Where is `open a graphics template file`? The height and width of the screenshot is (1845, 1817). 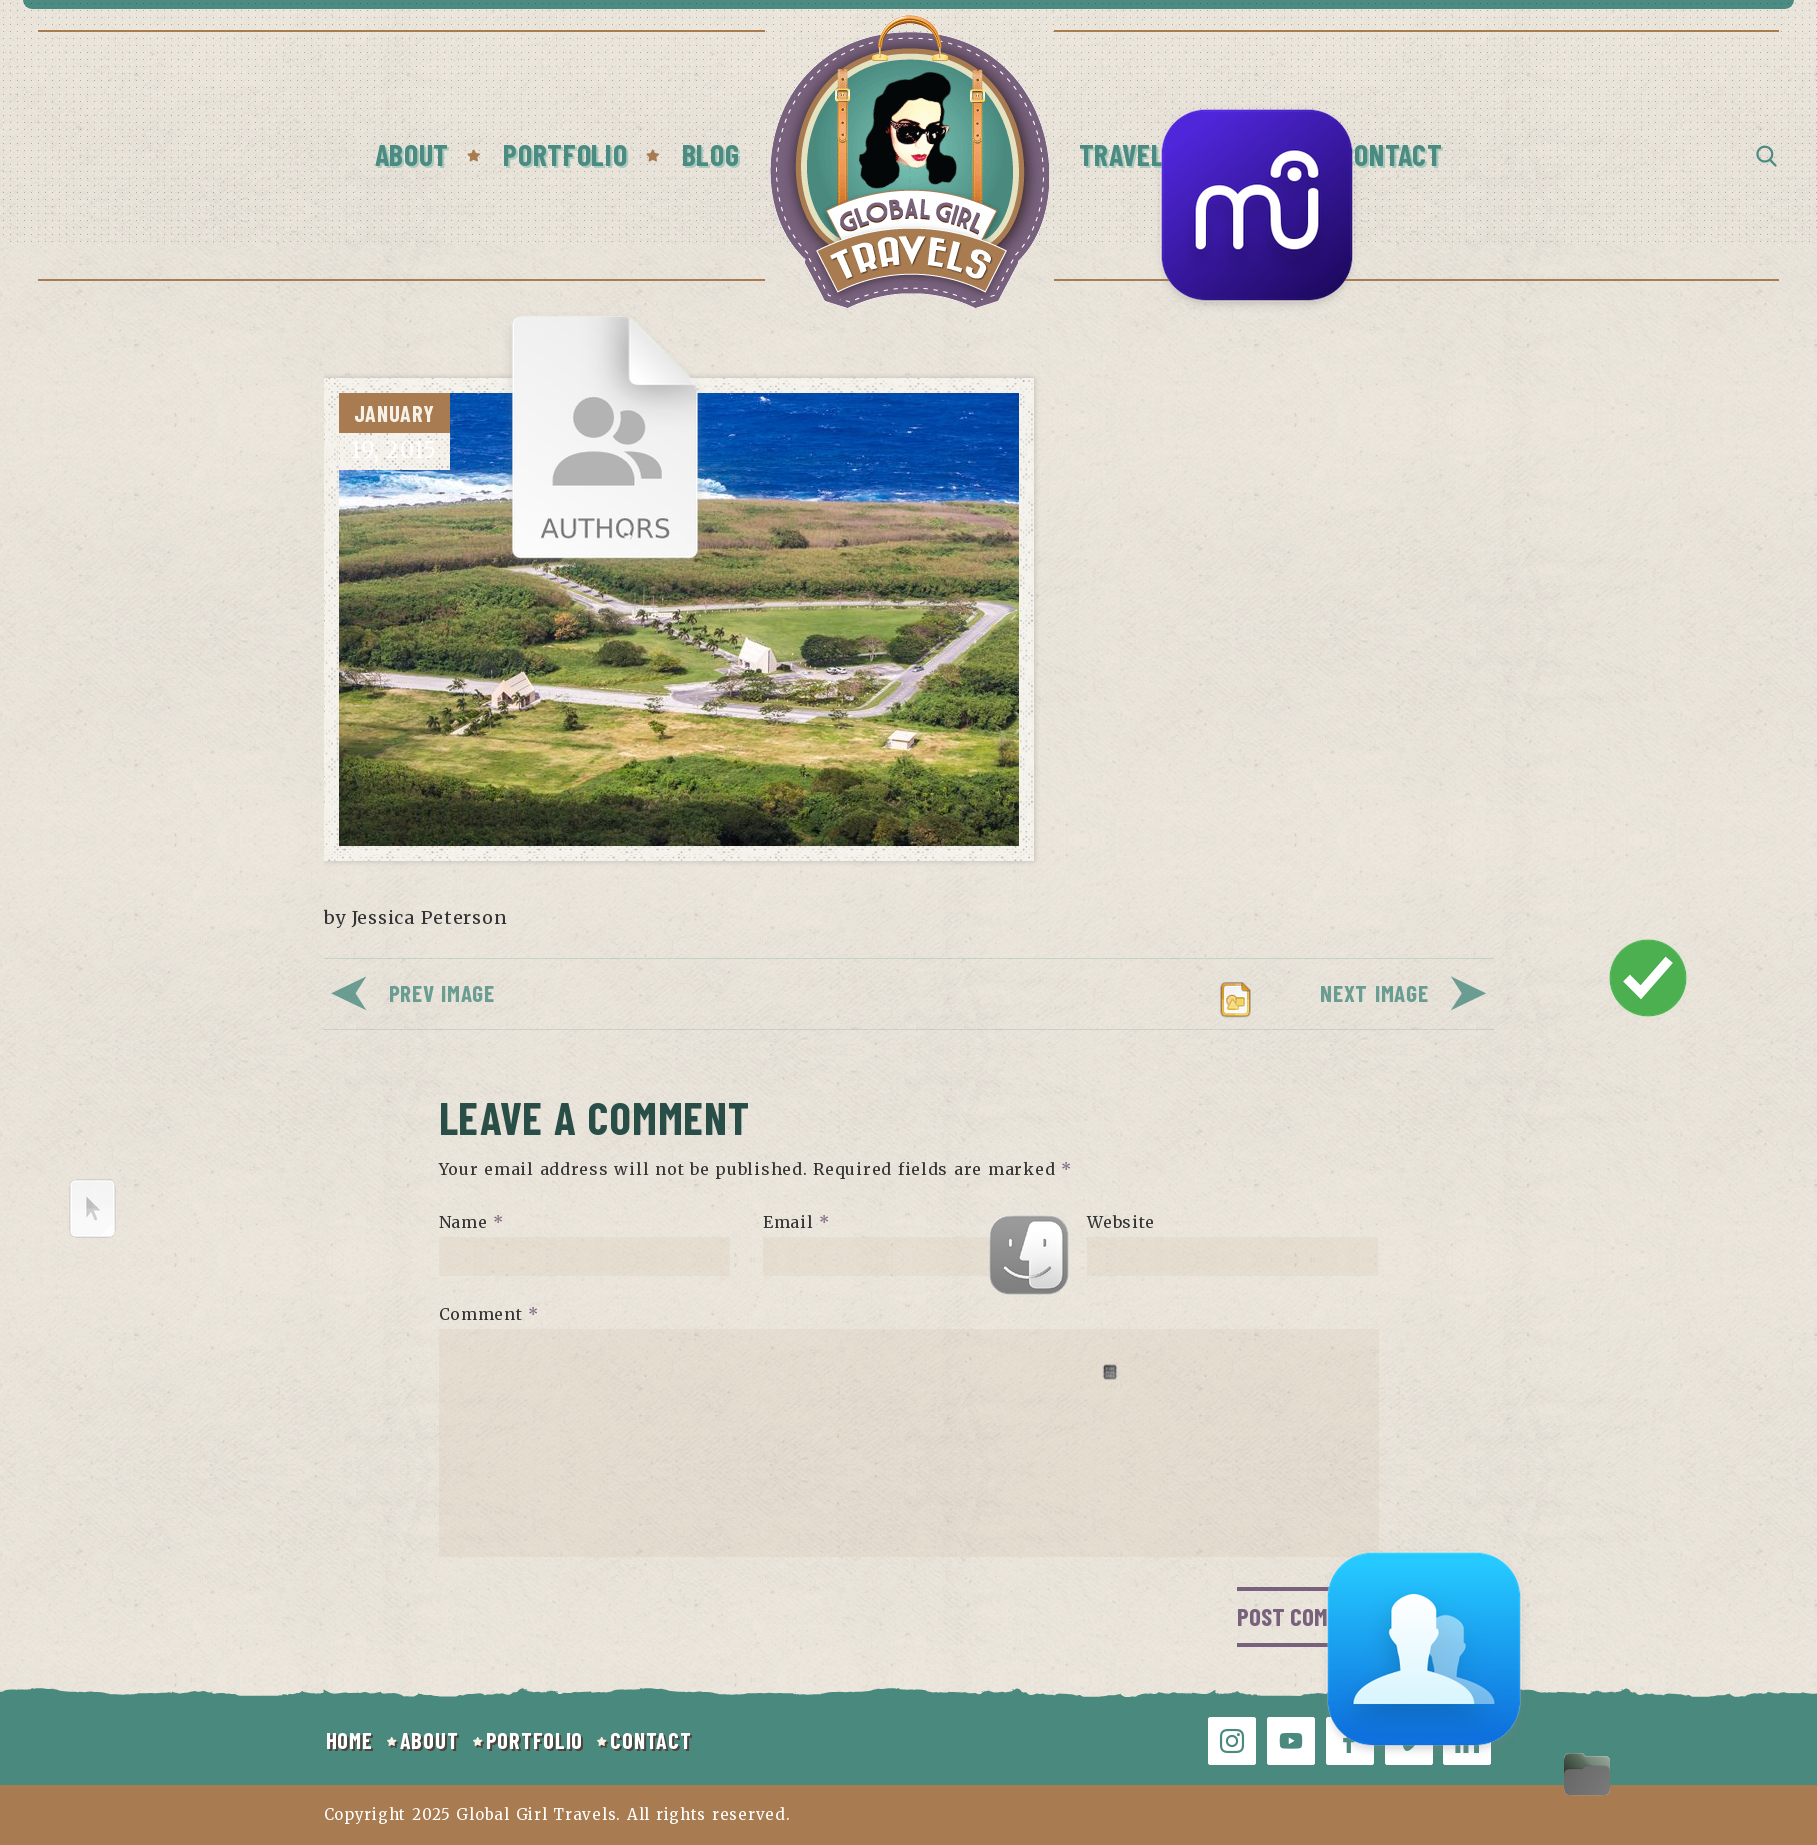 open a graphics template file is located at coordinates (1235, 999).